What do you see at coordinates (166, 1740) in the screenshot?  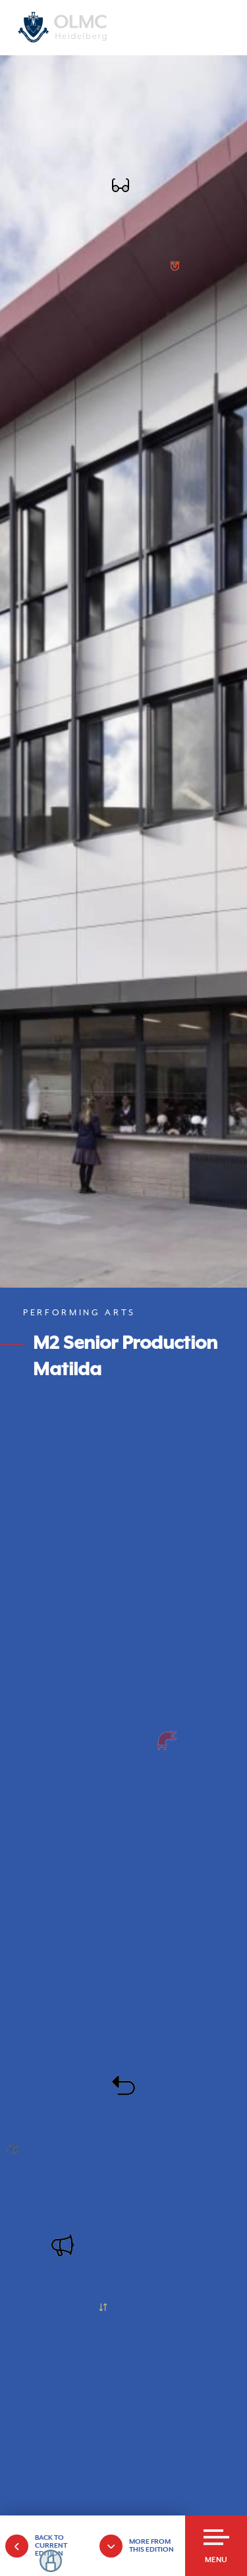 I see `plumbing or pipe connection settings` at bounding box center [166, 1740].